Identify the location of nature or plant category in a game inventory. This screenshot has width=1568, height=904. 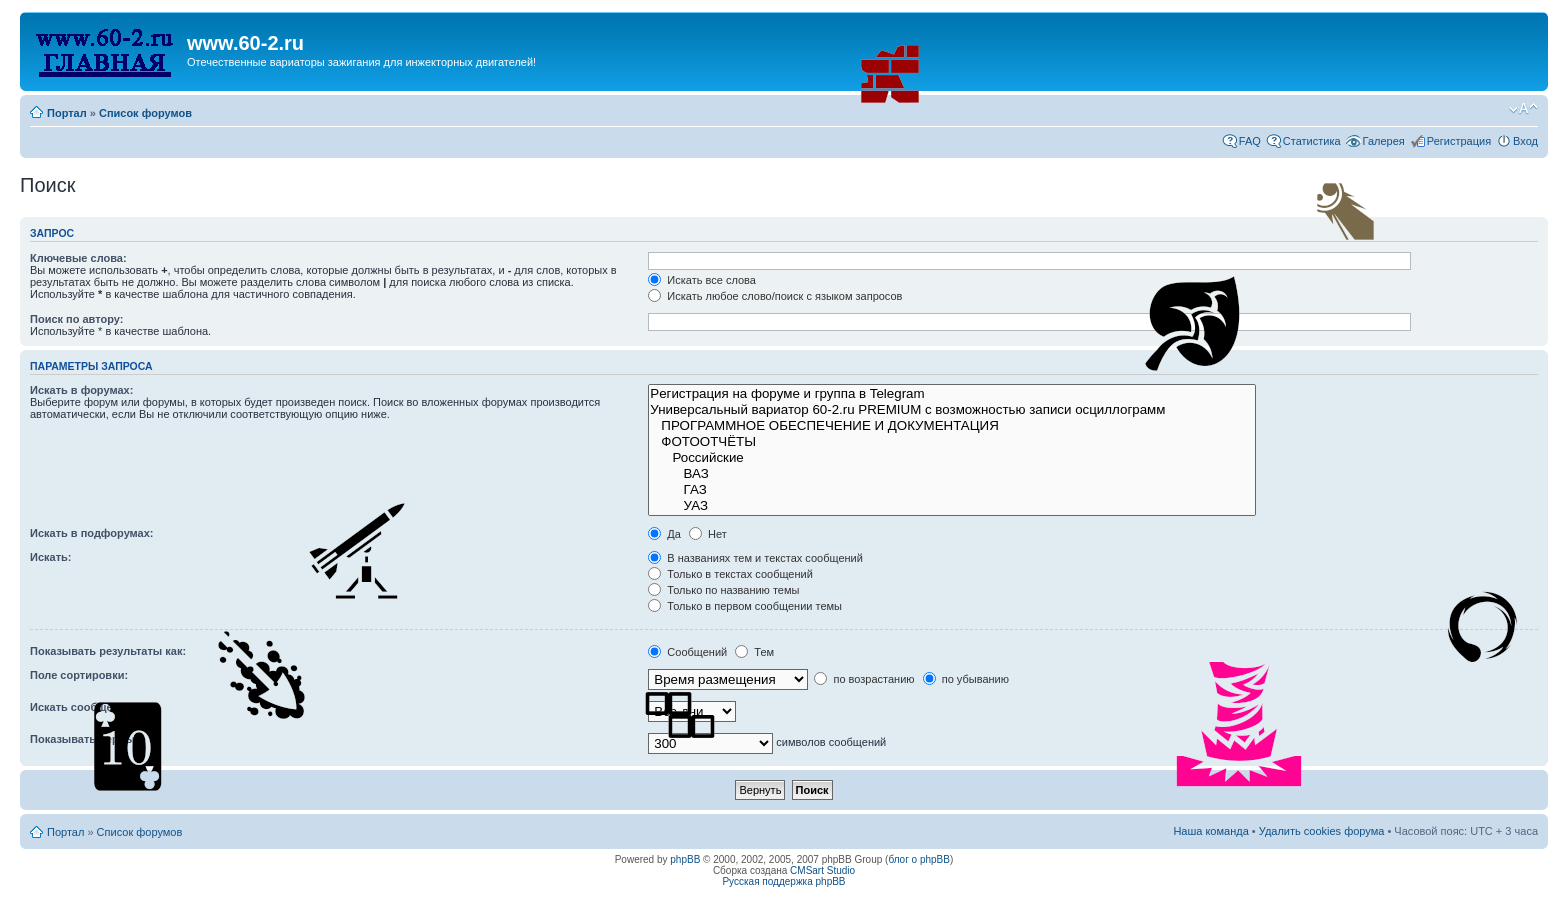
(1192, 323).